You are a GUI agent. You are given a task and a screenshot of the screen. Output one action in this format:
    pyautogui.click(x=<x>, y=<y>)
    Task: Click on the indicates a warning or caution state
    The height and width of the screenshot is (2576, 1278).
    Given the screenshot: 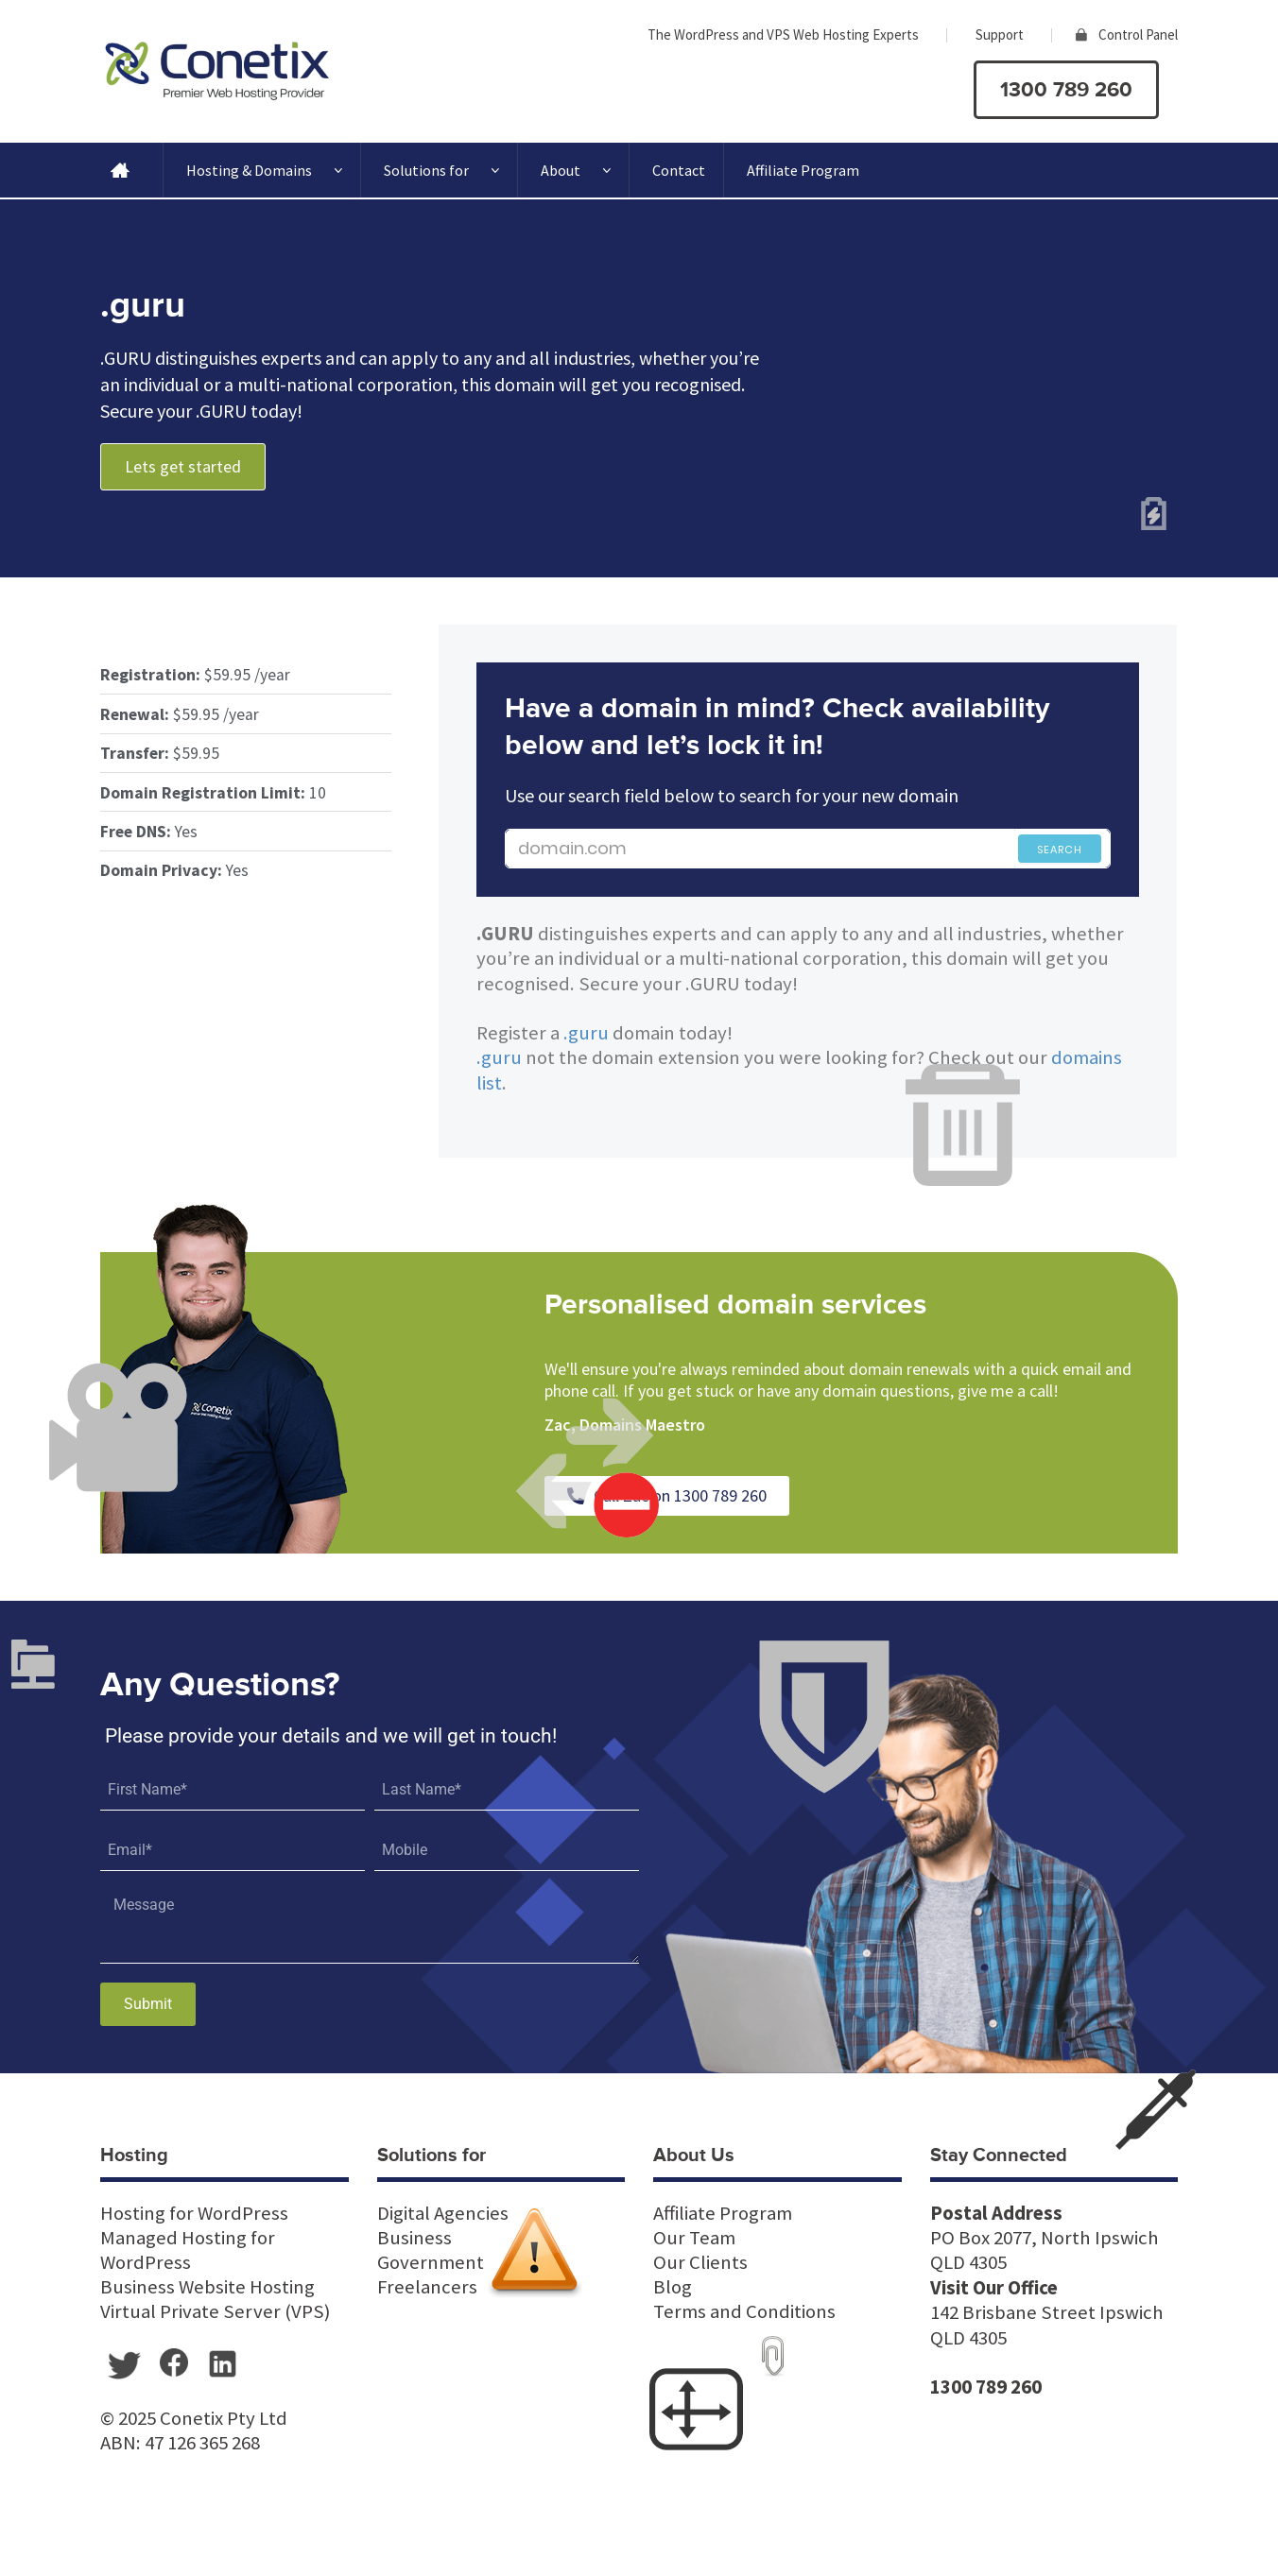 What is the action you would take?
    pyautogui.click(x=534, y=2252)
    